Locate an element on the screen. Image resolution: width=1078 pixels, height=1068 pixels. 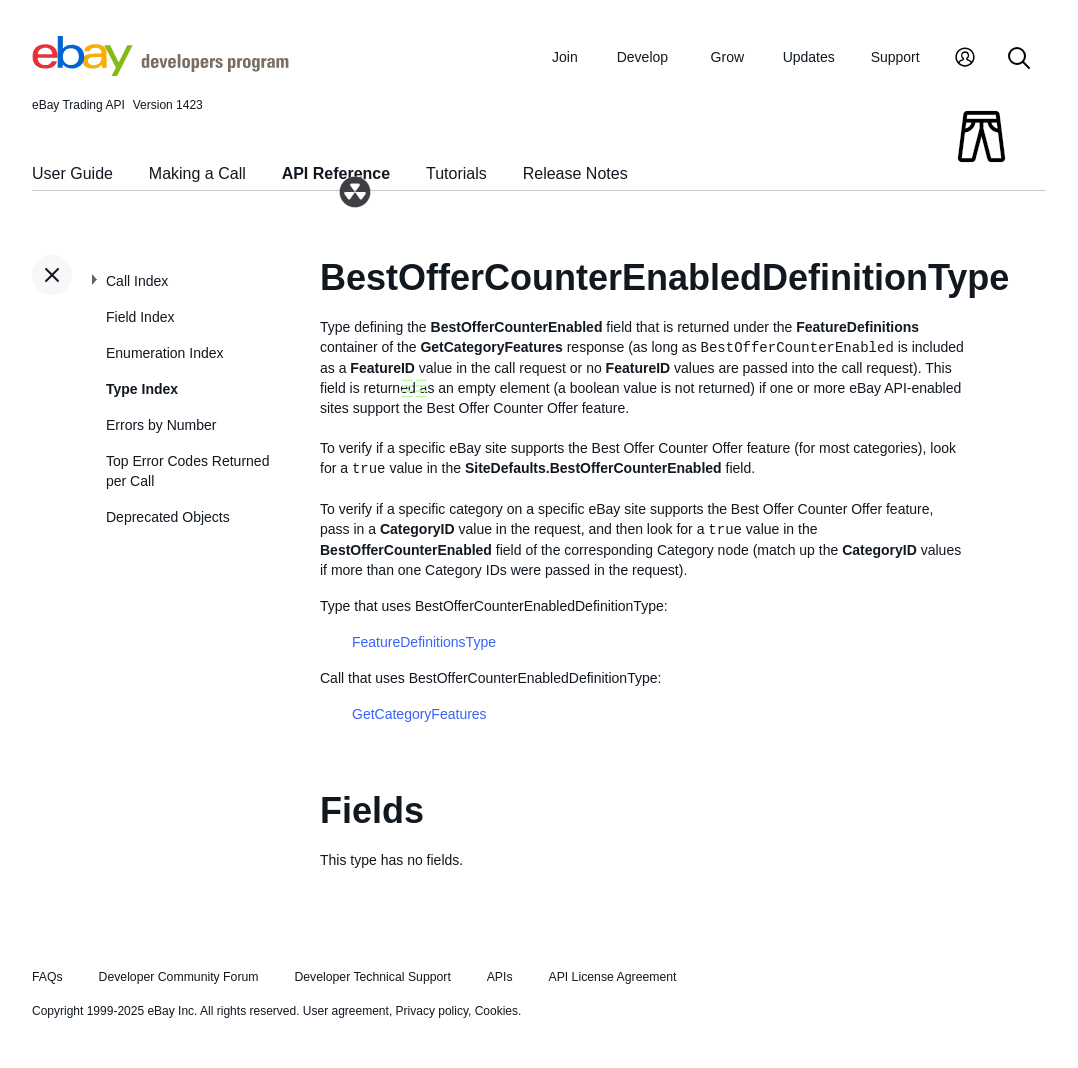
switch to multi-column text layout is located at coordinates (414, 389).